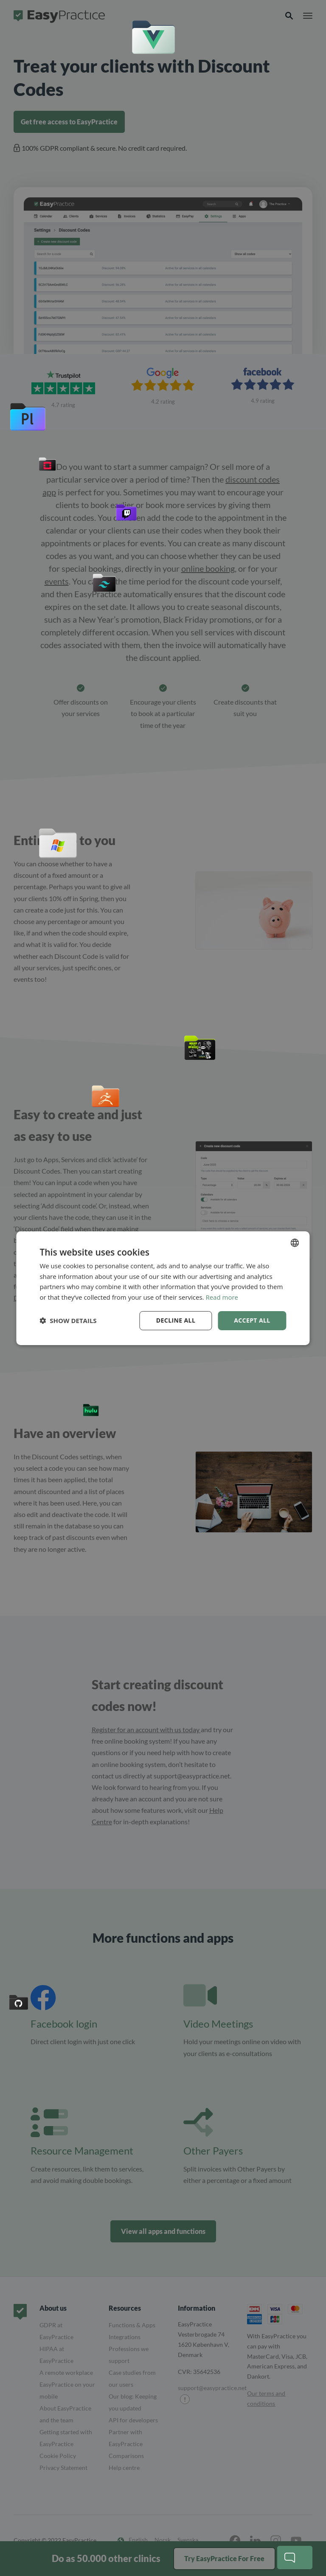 Image resolution: width=326 pixels, height=2576 pixels. Describe the element at coordinates (47, 464) in the screenshot. I see `open openstack project folder` at that location.